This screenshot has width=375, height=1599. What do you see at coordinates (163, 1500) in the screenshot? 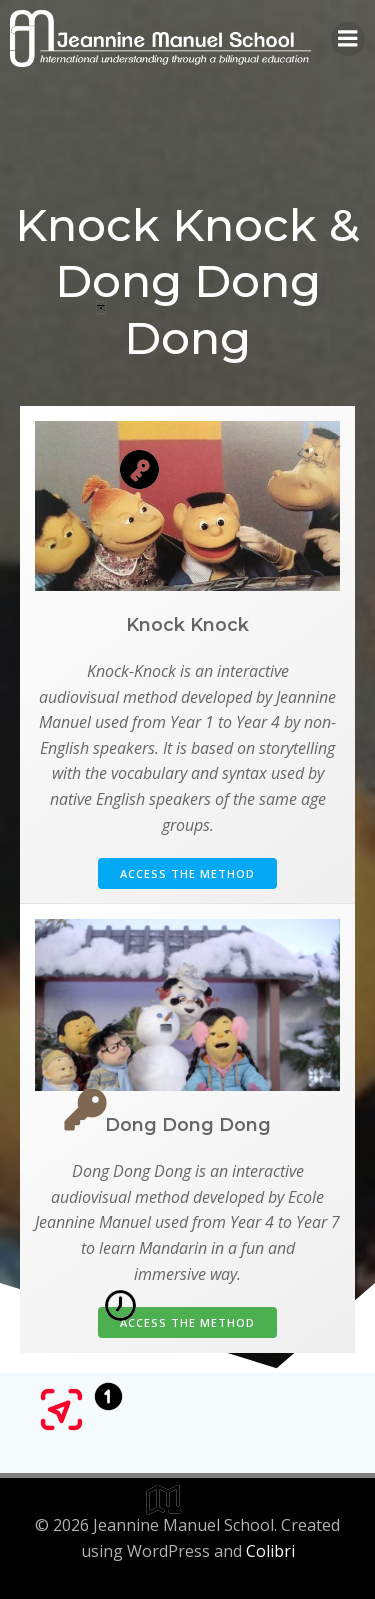
I see `remove a location from the map` at bounding box center [163, 1500].